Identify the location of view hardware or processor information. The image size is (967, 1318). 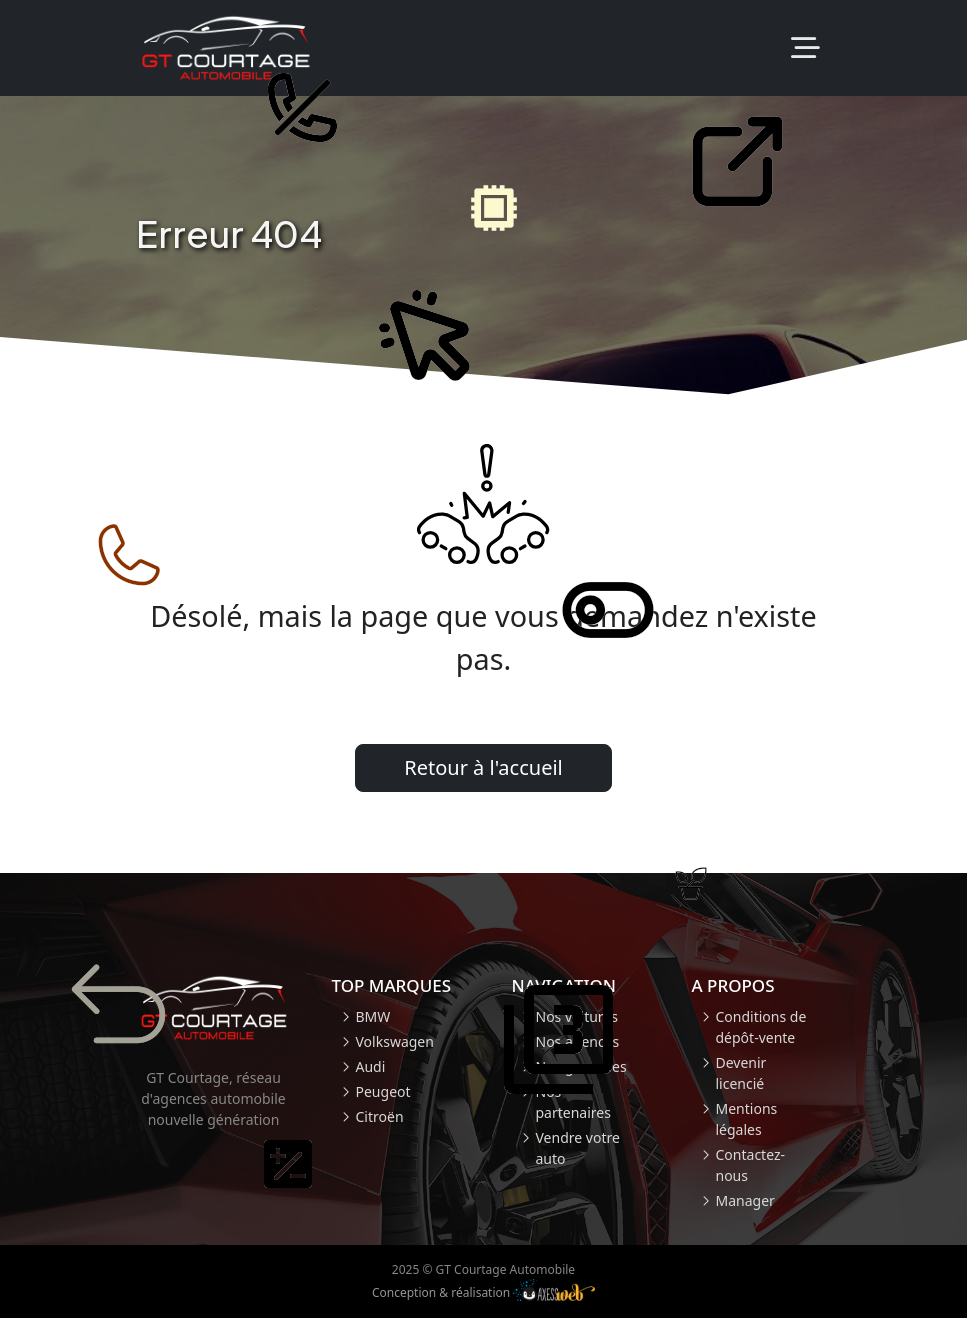
(494, 208).